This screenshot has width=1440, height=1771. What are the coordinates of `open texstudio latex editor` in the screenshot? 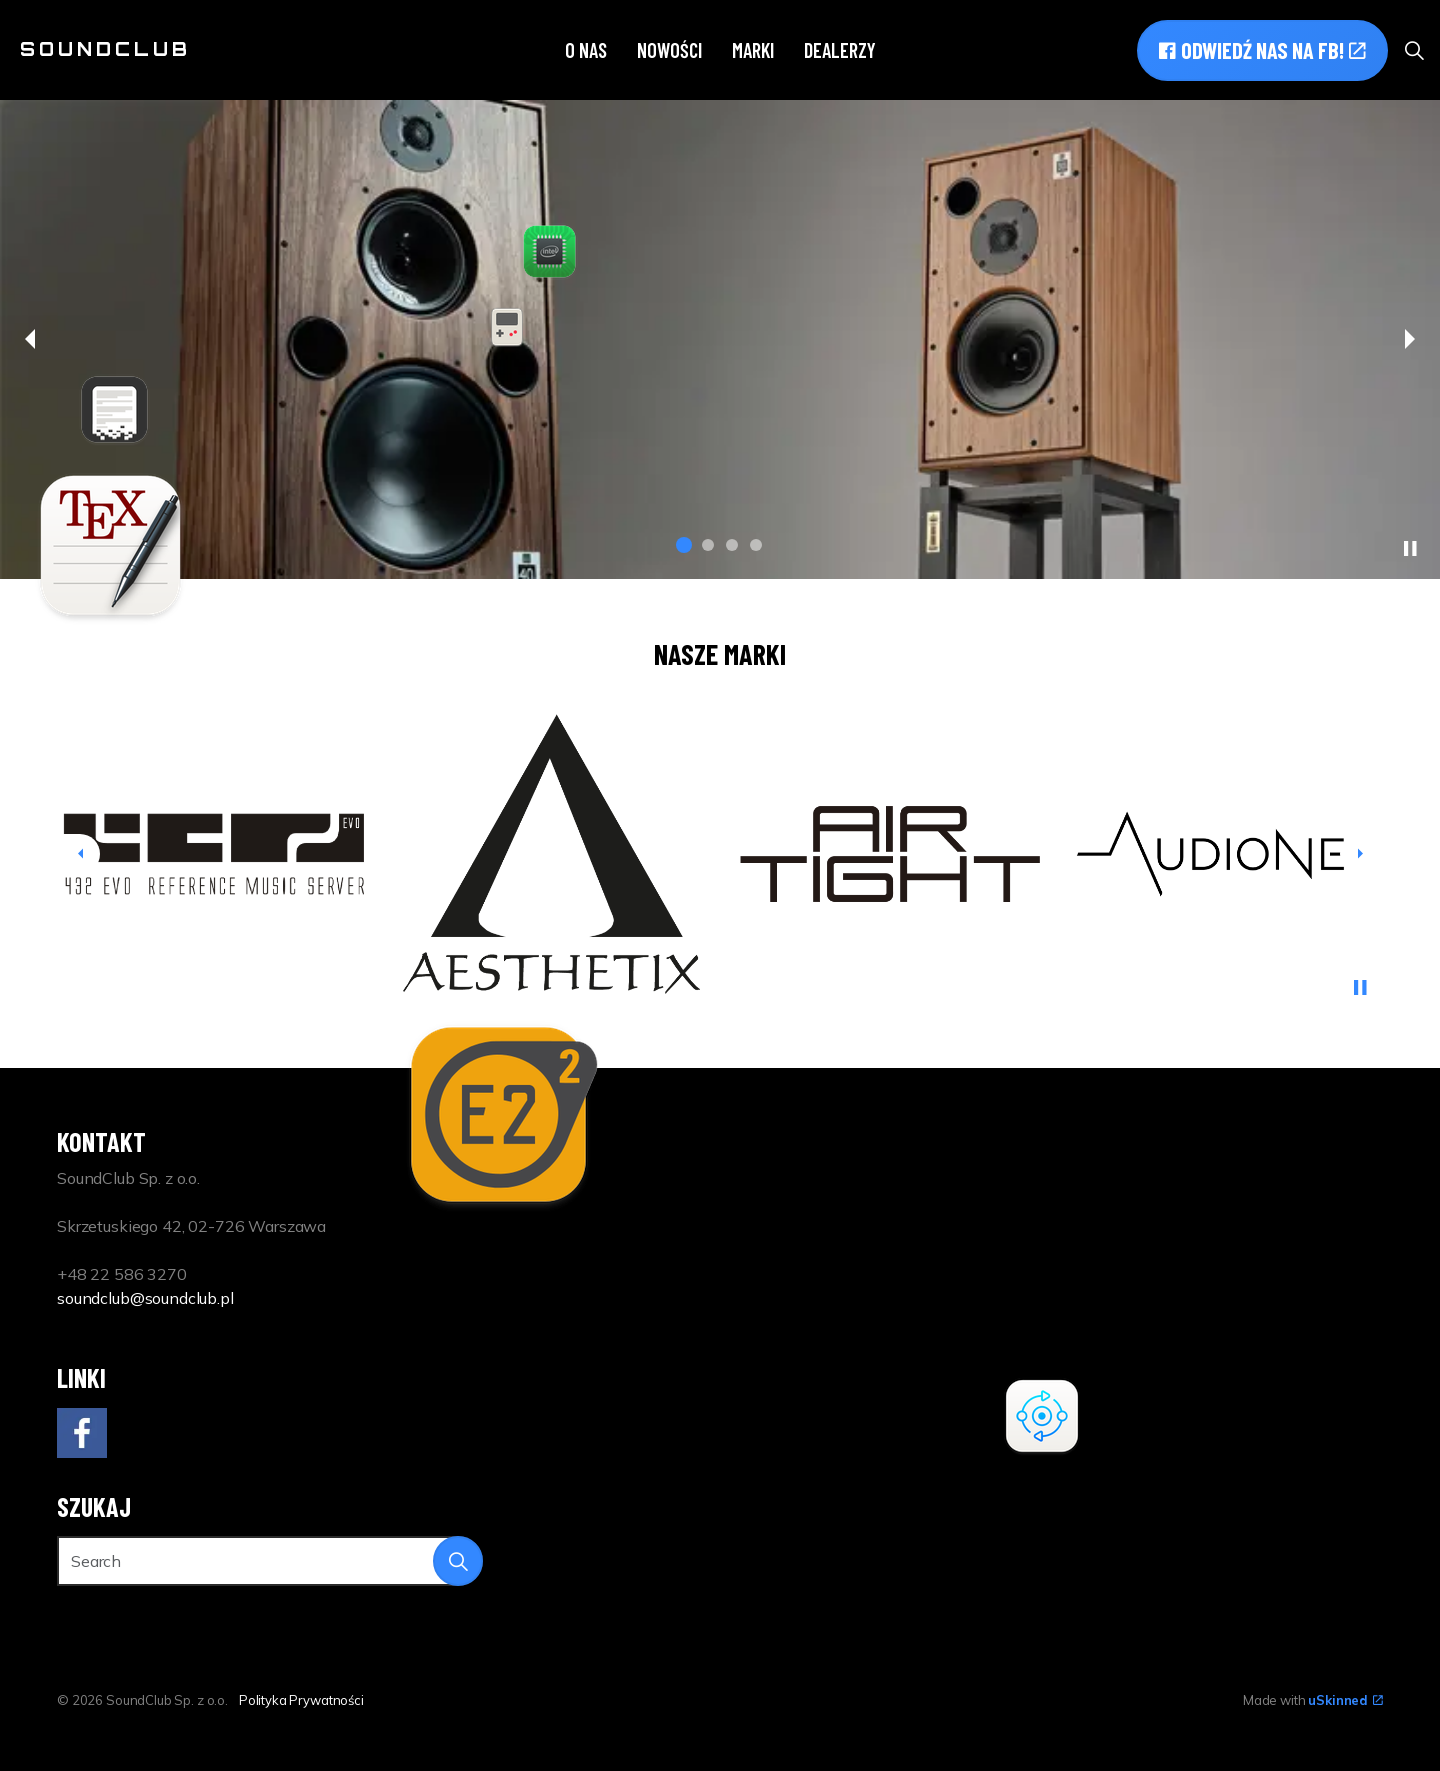 It's located at (110, 545).